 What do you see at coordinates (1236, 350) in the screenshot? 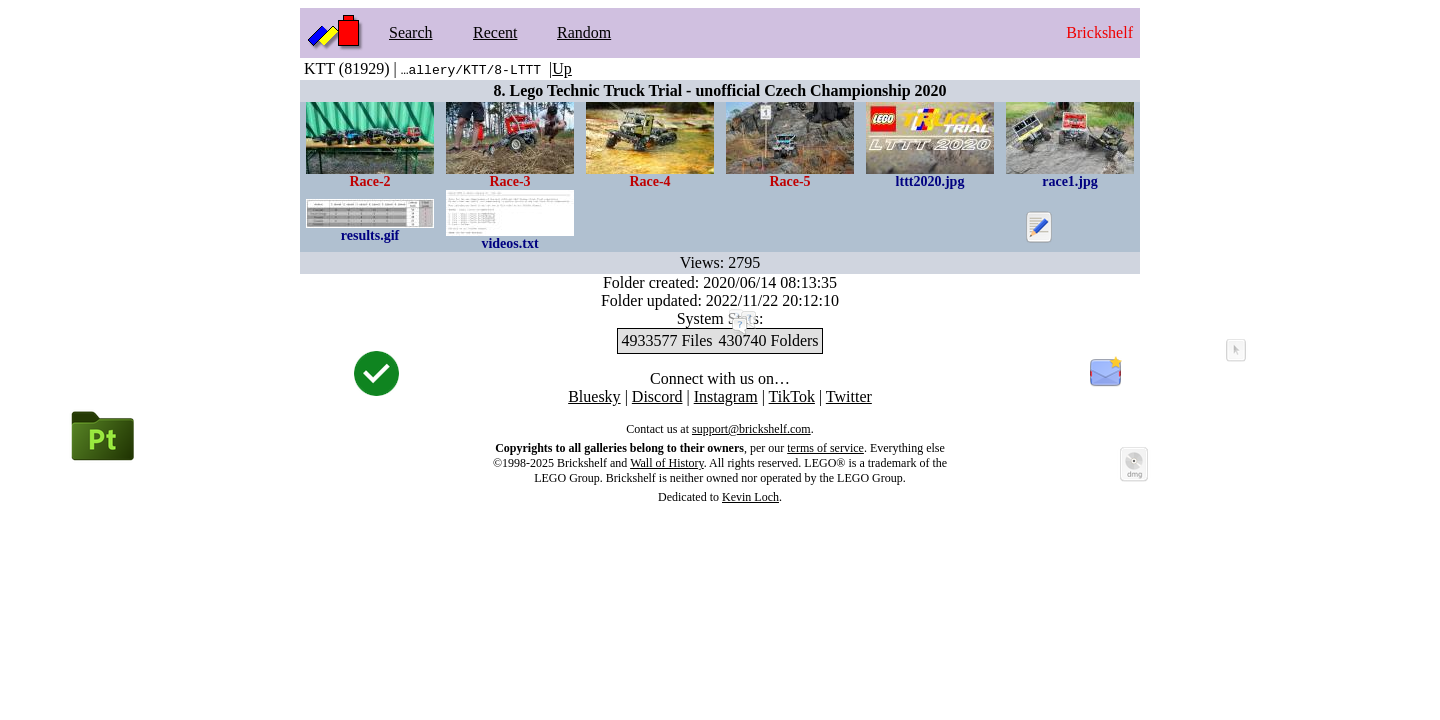
I see `cursor image file type` at bounding box center [1236, 350].